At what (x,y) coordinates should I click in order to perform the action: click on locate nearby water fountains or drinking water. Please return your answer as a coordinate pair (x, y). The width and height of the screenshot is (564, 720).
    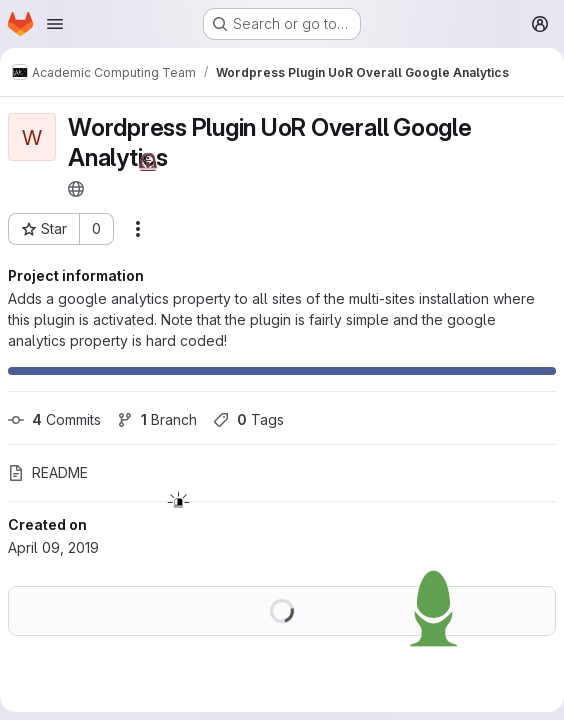
    Looking at the image, I should click on (148, 162).